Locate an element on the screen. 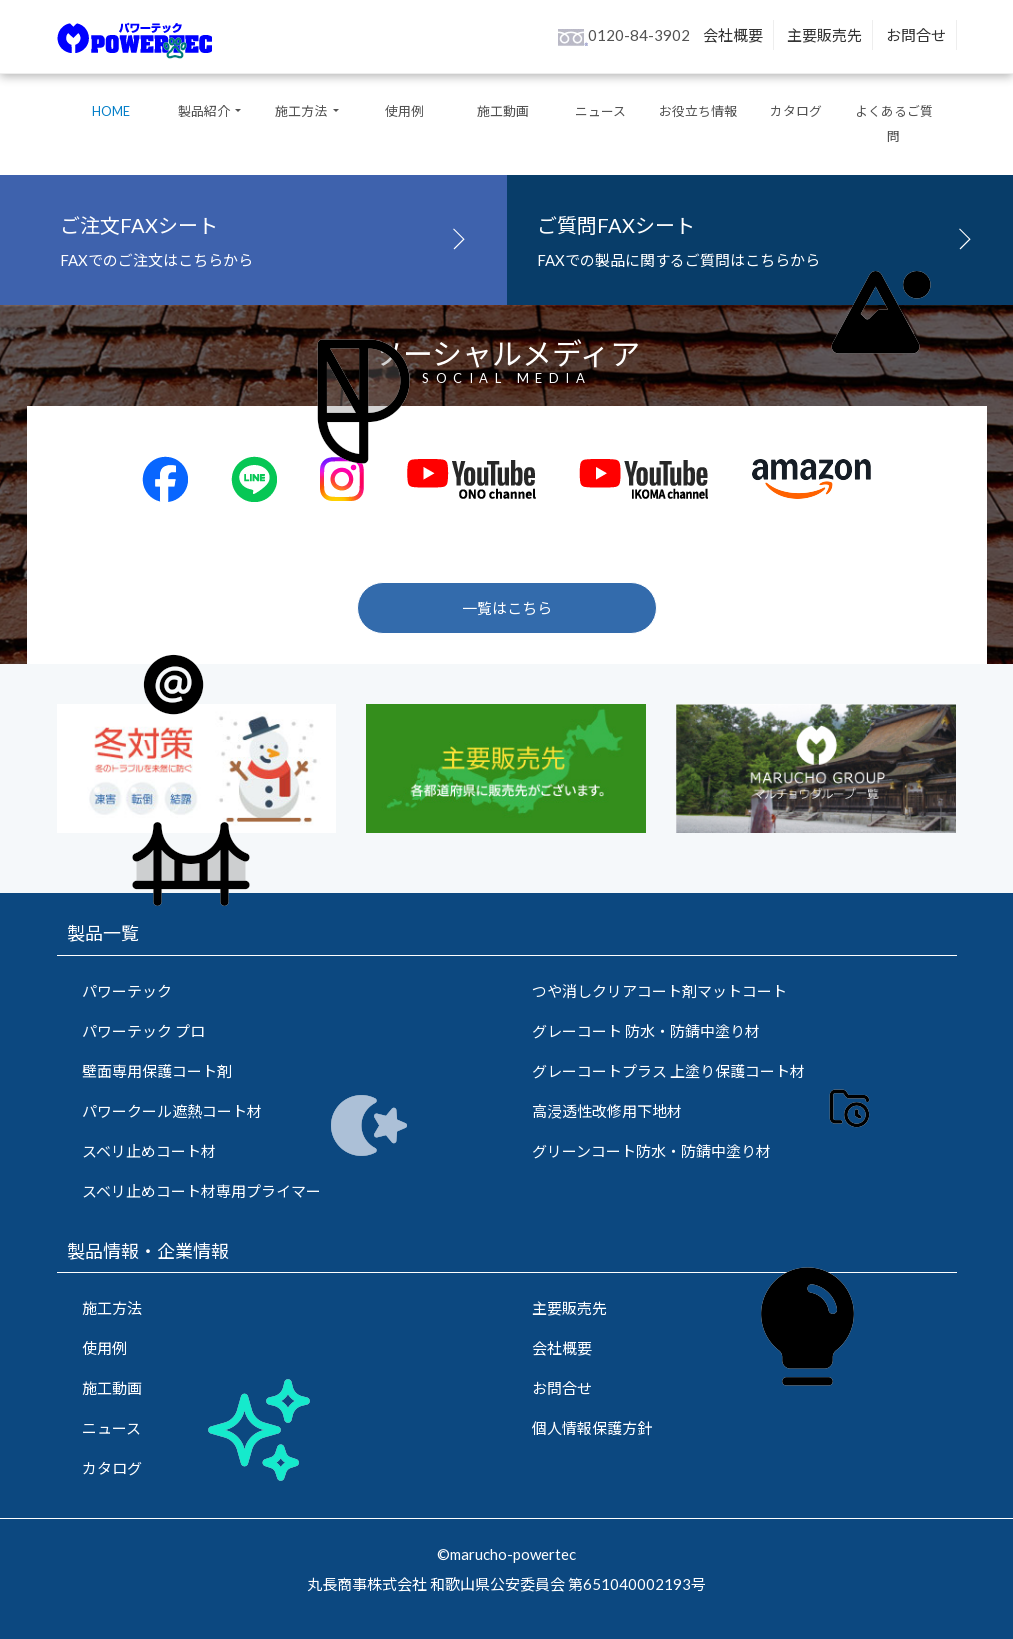 This screenshot has width=1013, height=1639. navigate to bridges or overpasses on a map is located at coordinates (191, 864).